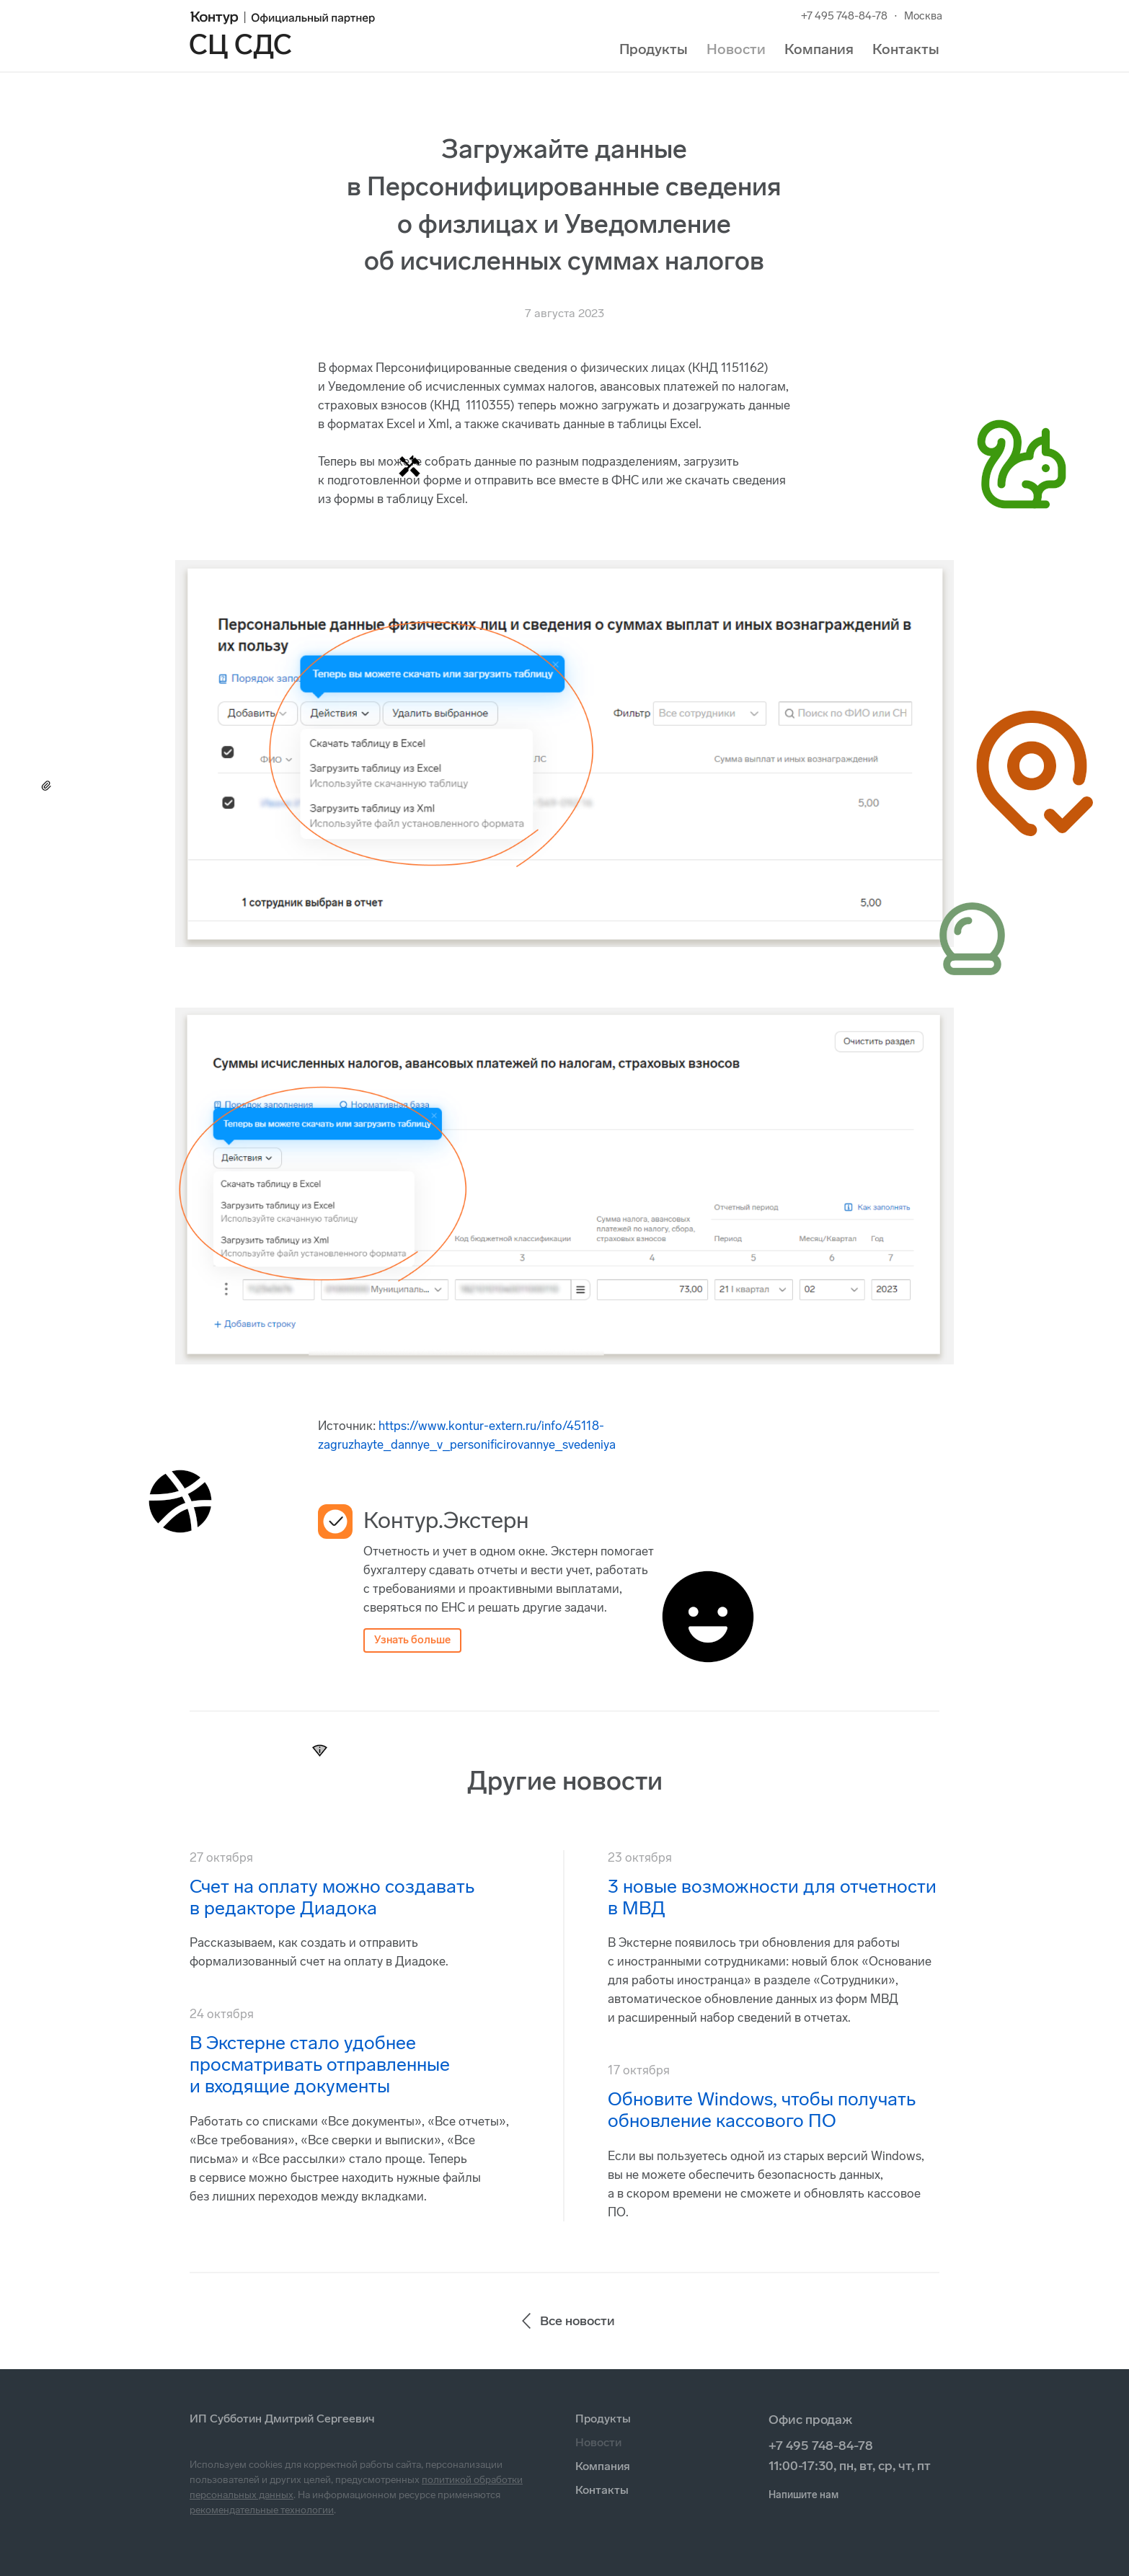  I want to click on visit dribbble profile or portfolio, so click(180, 1501).